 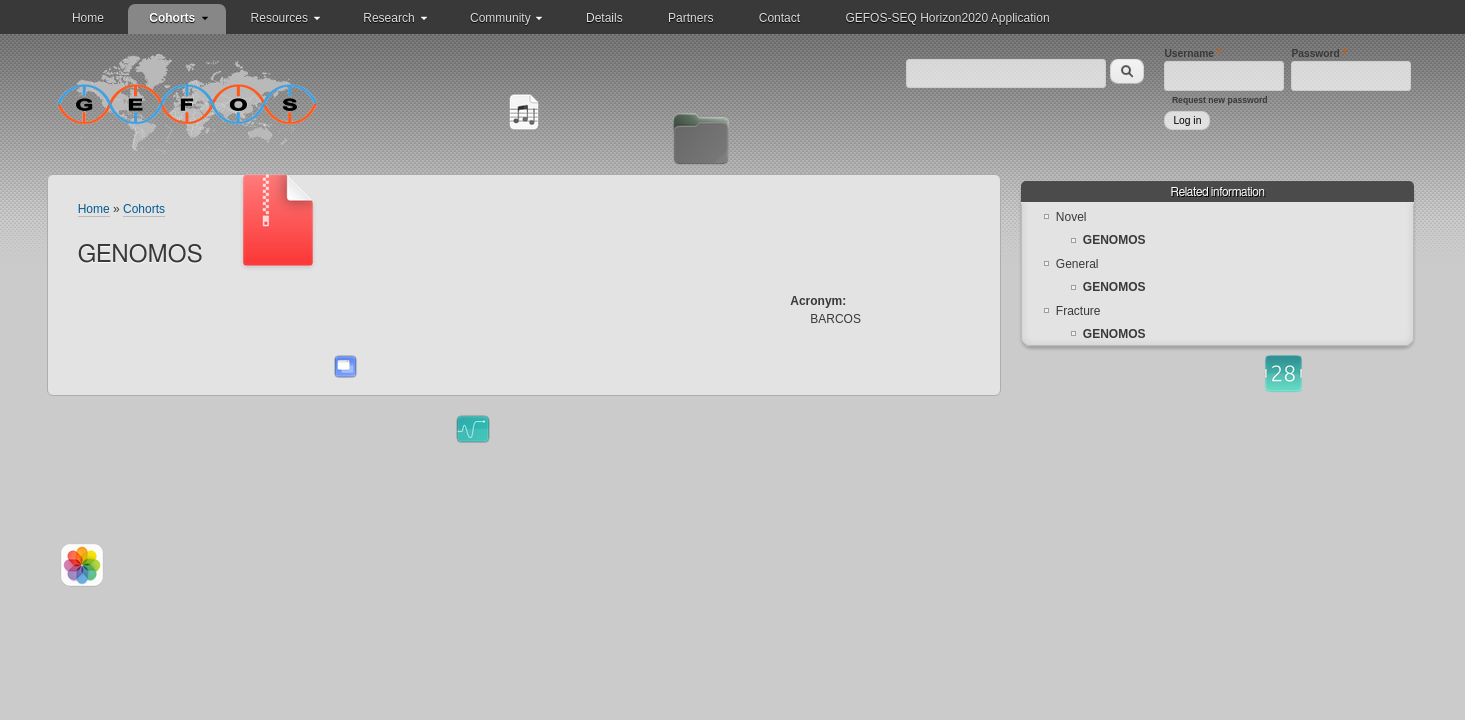 I want to click on open psensor temperature monitoring app, so click(x=473, y=429).